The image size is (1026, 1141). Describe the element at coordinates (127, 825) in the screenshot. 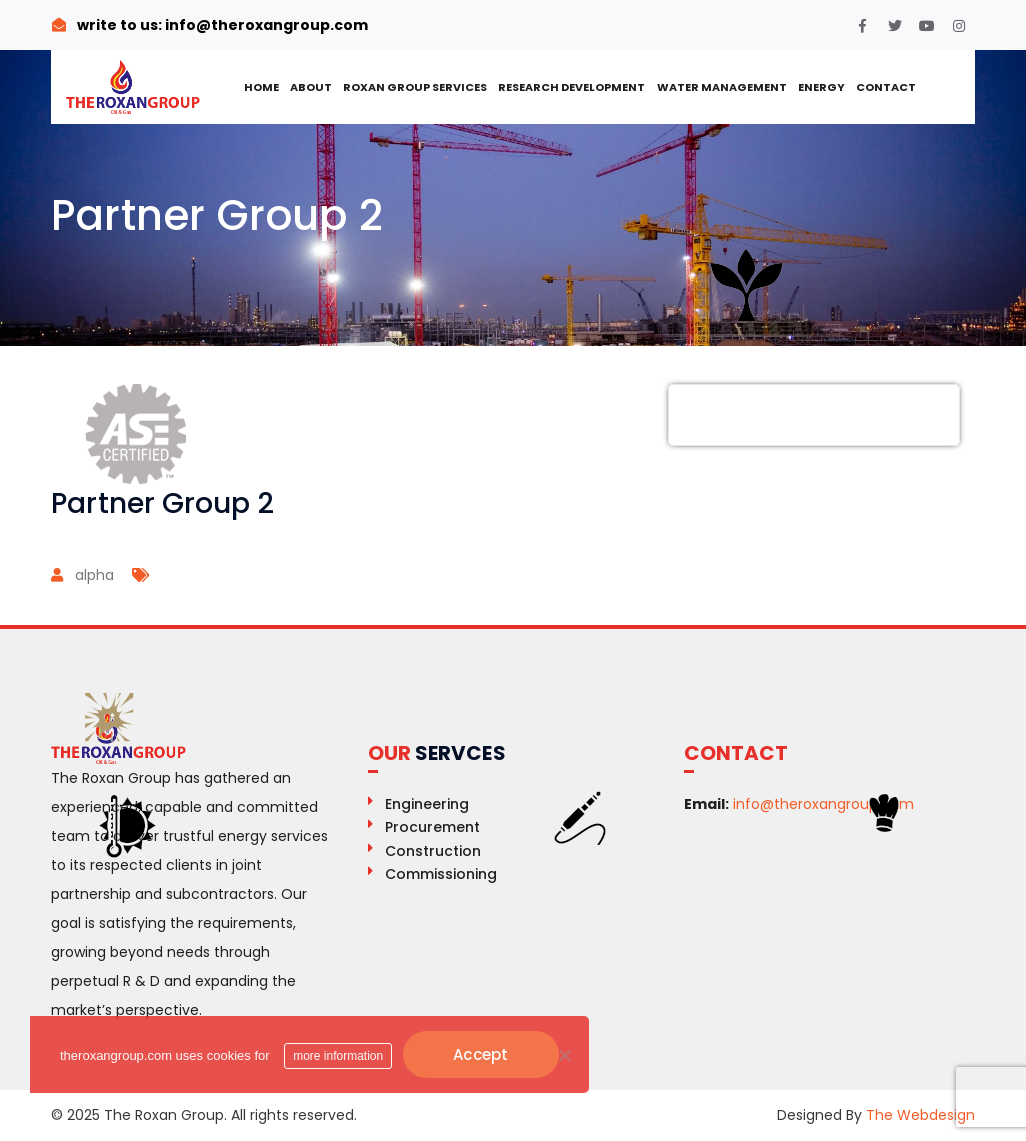

I see `view current temperature or weather conditions` at that location.